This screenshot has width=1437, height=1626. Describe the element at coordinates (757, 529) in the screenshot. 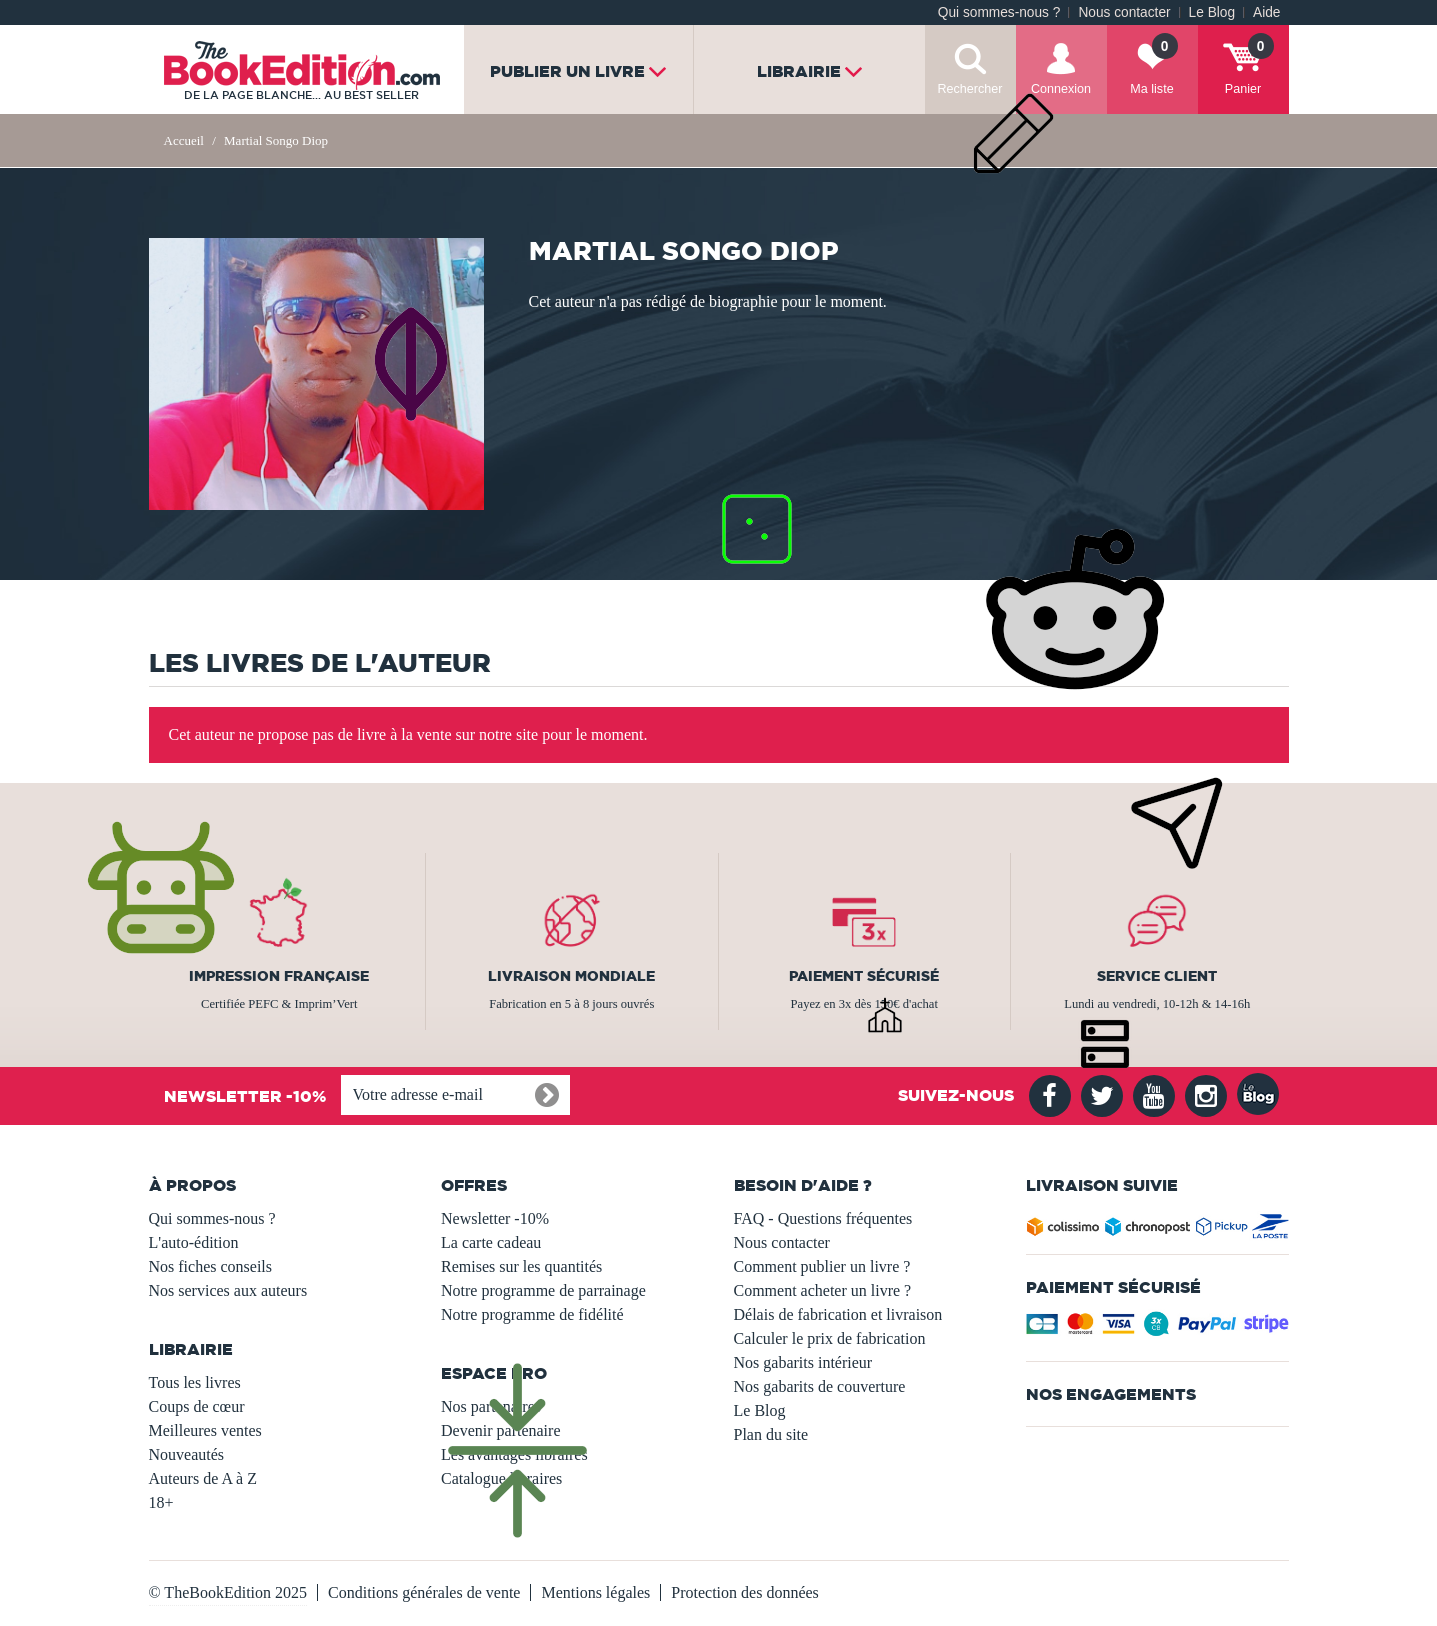

I see `roll dice or generate random number` at that location.